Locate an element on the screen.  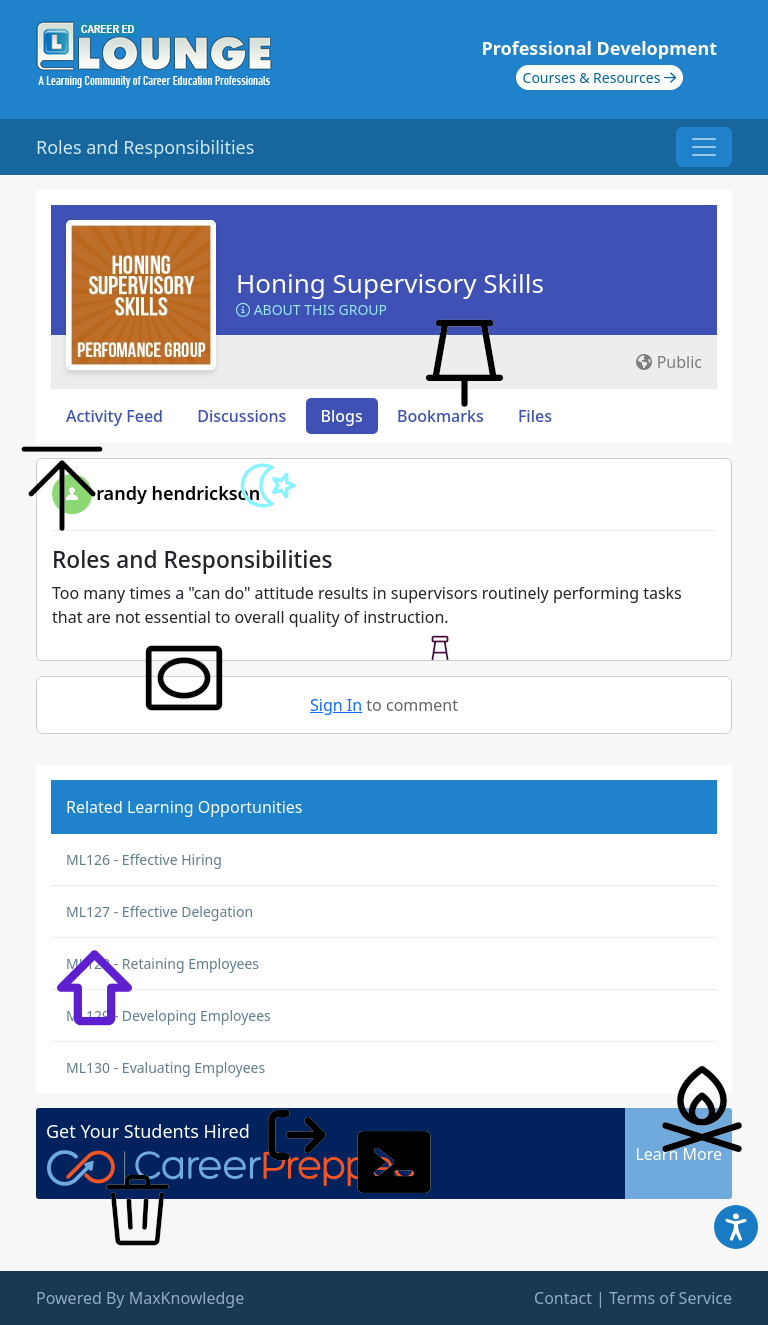
sign out of your account is located at coordinates (297, 1135).